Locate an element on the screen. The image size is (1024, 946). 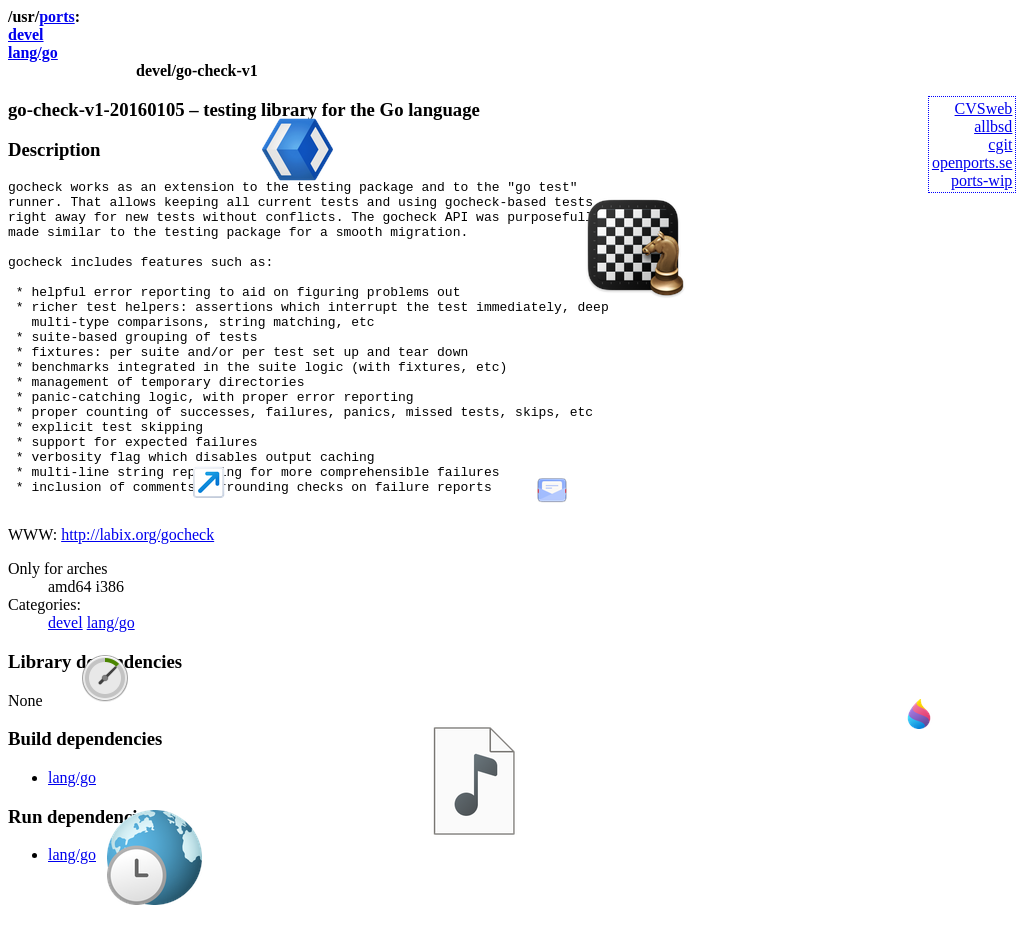
indicates this item is a shortcut to another file or application is located at coordinates (233, 458).